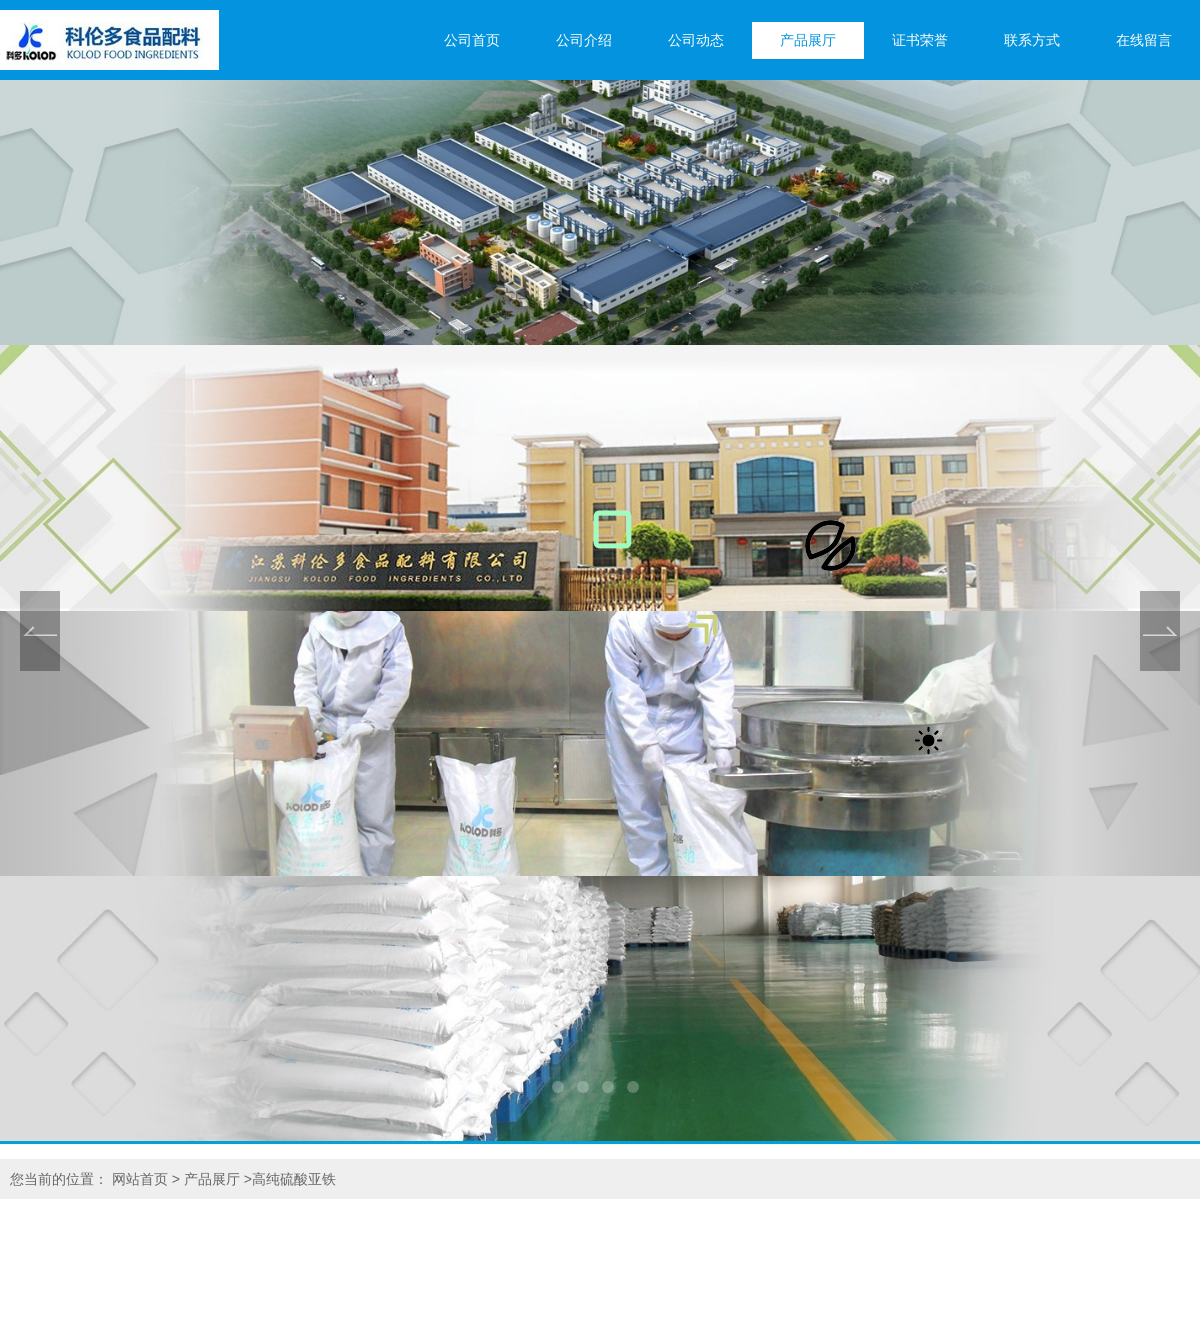 The width and height of the screenshot is (1200, 1329). I want to click on expand content to full screen, so click(704, 627).